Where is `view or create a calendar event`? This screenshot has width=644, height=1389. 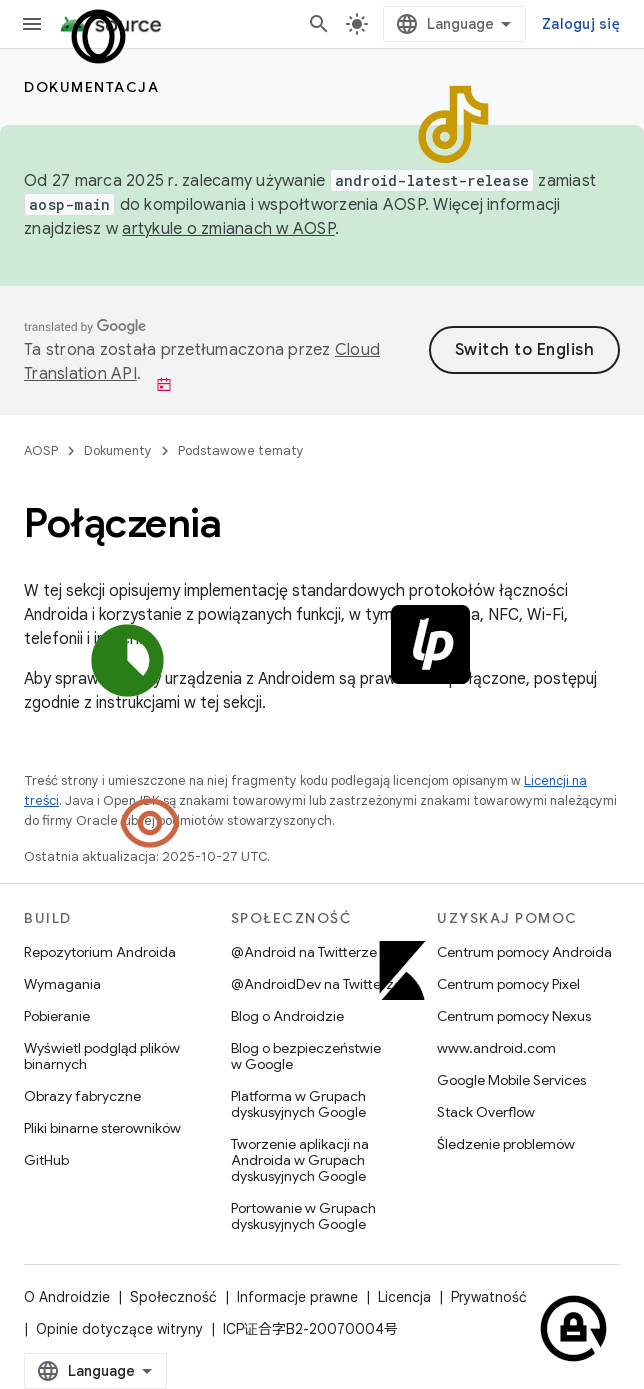
view or create a calendar event is located at coordinates (164, 385).